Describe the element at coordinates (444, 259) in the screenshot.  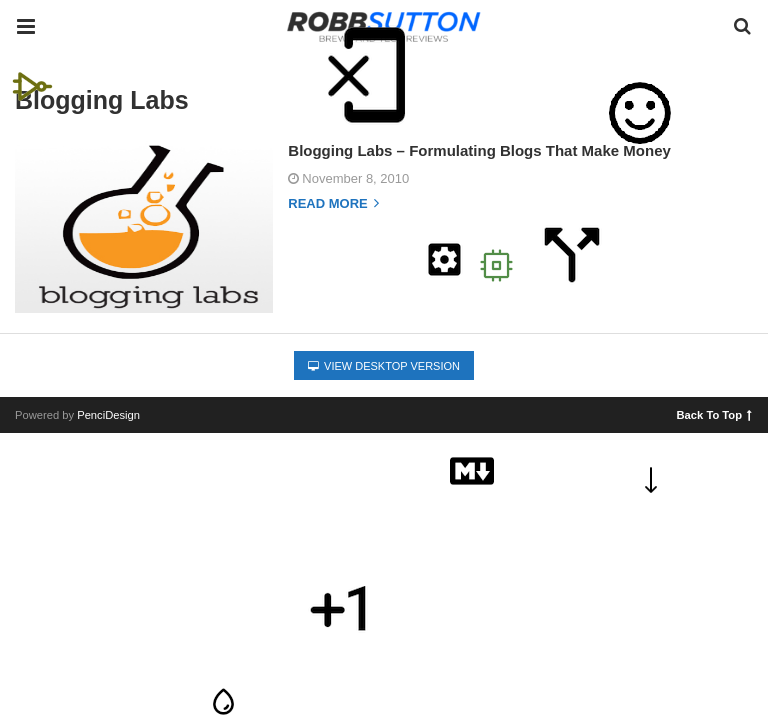
I see `access application settings` at that location.